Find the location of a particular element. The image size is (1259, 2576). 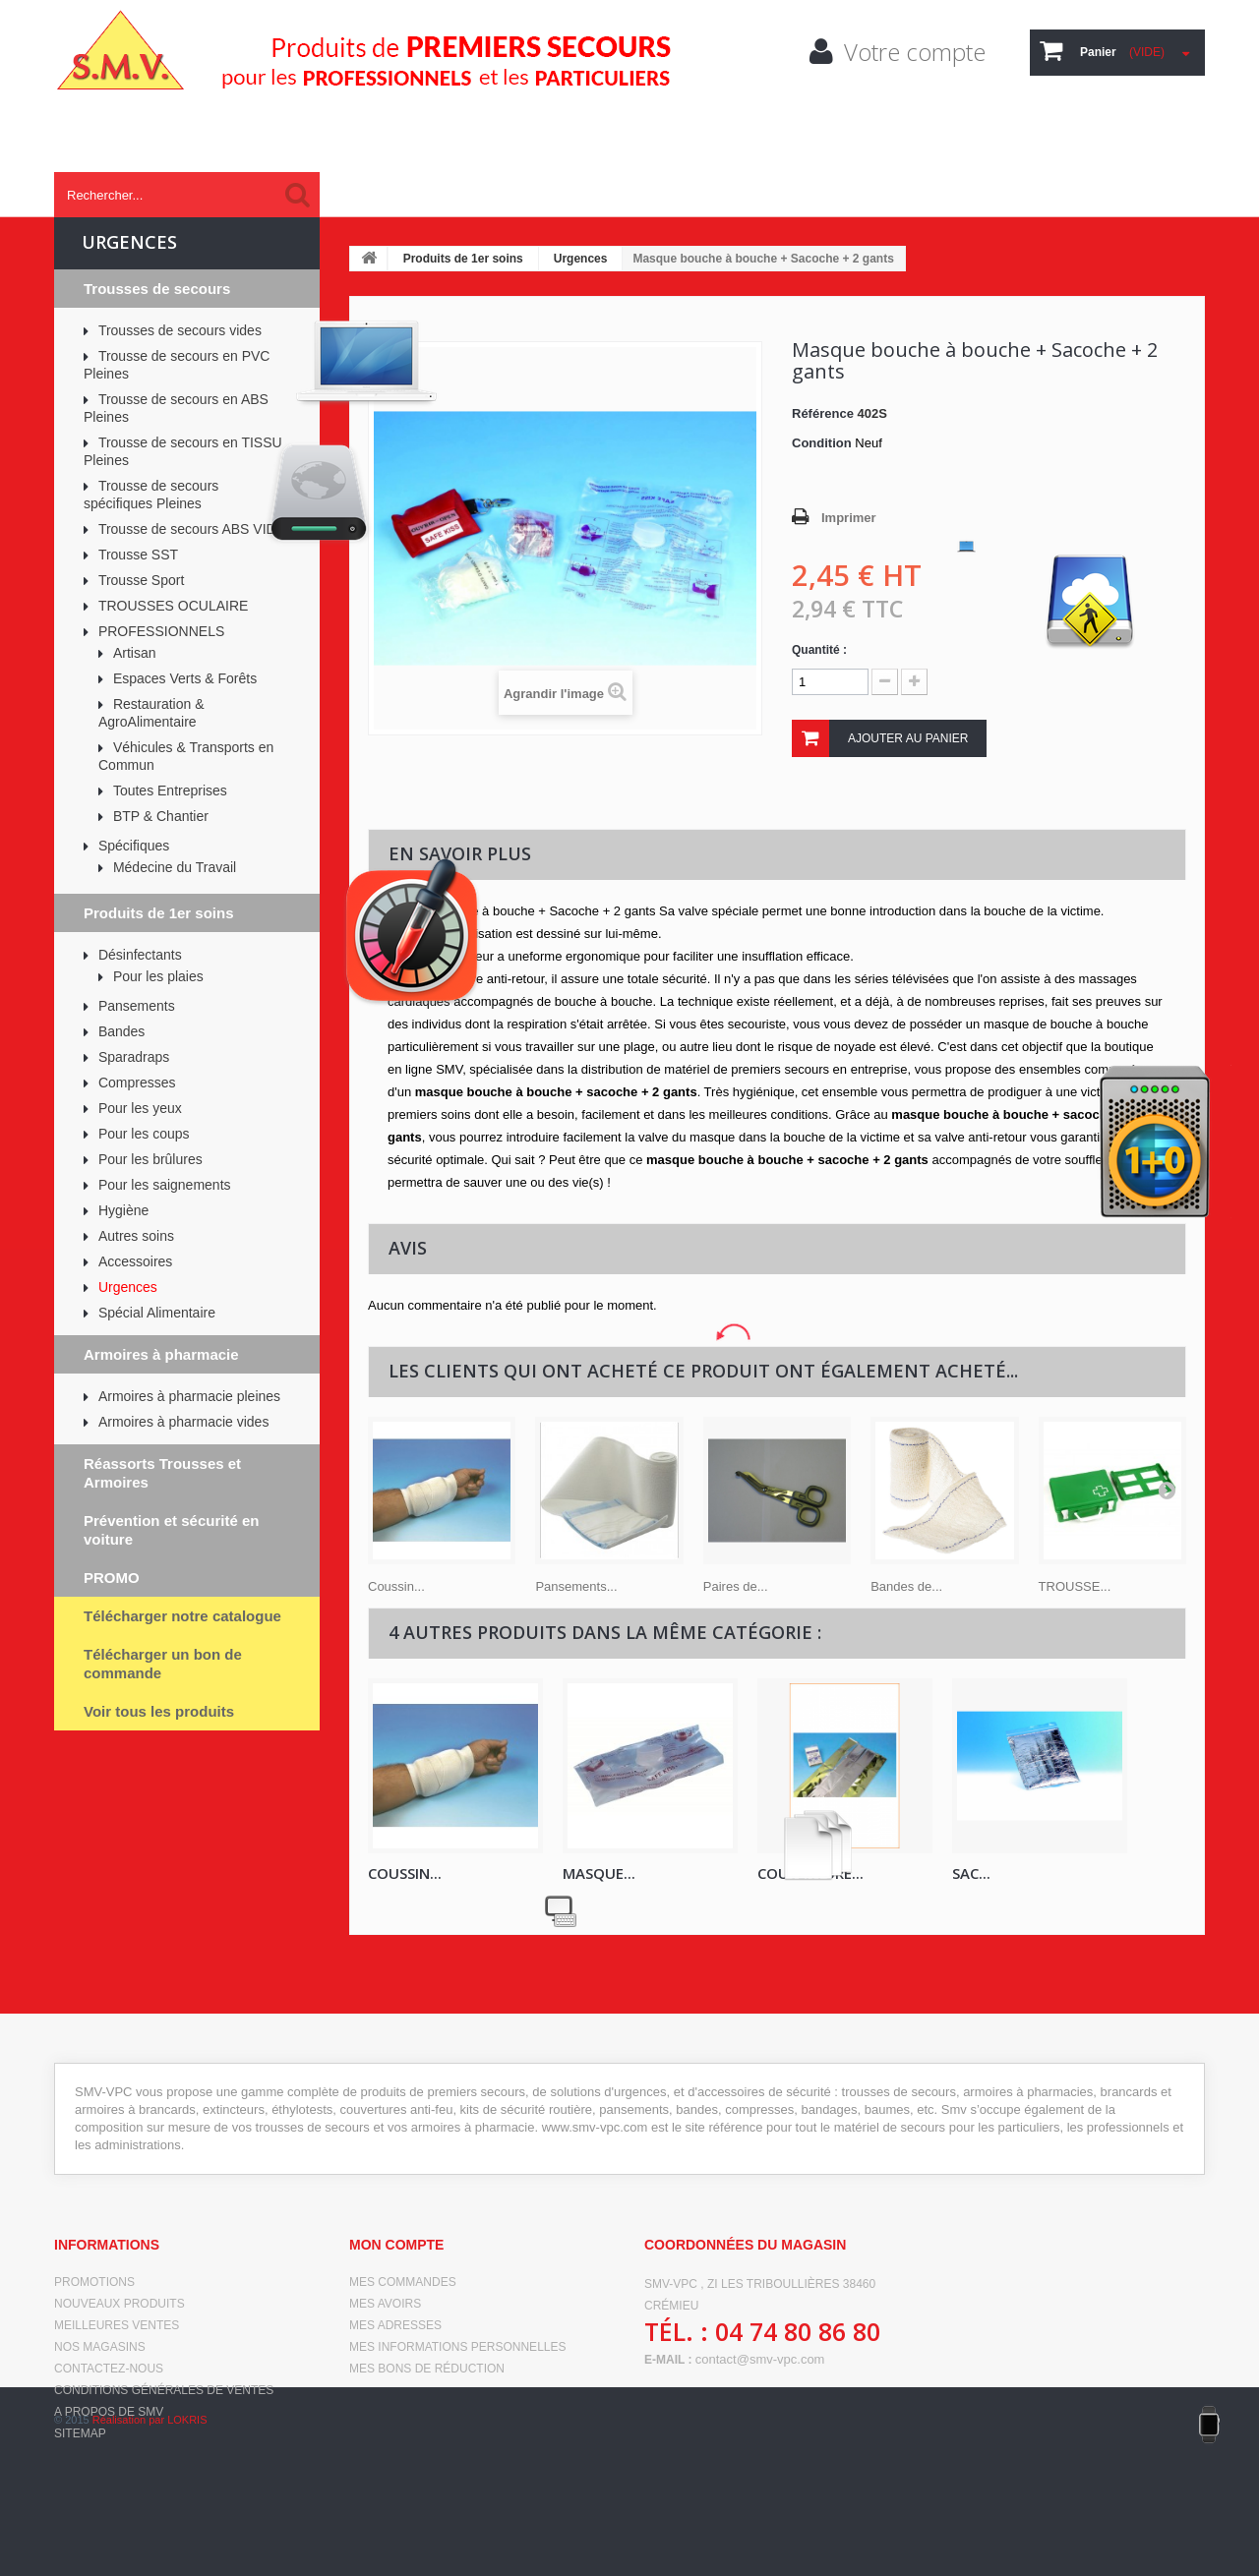

access network server or shared storage is located at coordinates (319, 493).